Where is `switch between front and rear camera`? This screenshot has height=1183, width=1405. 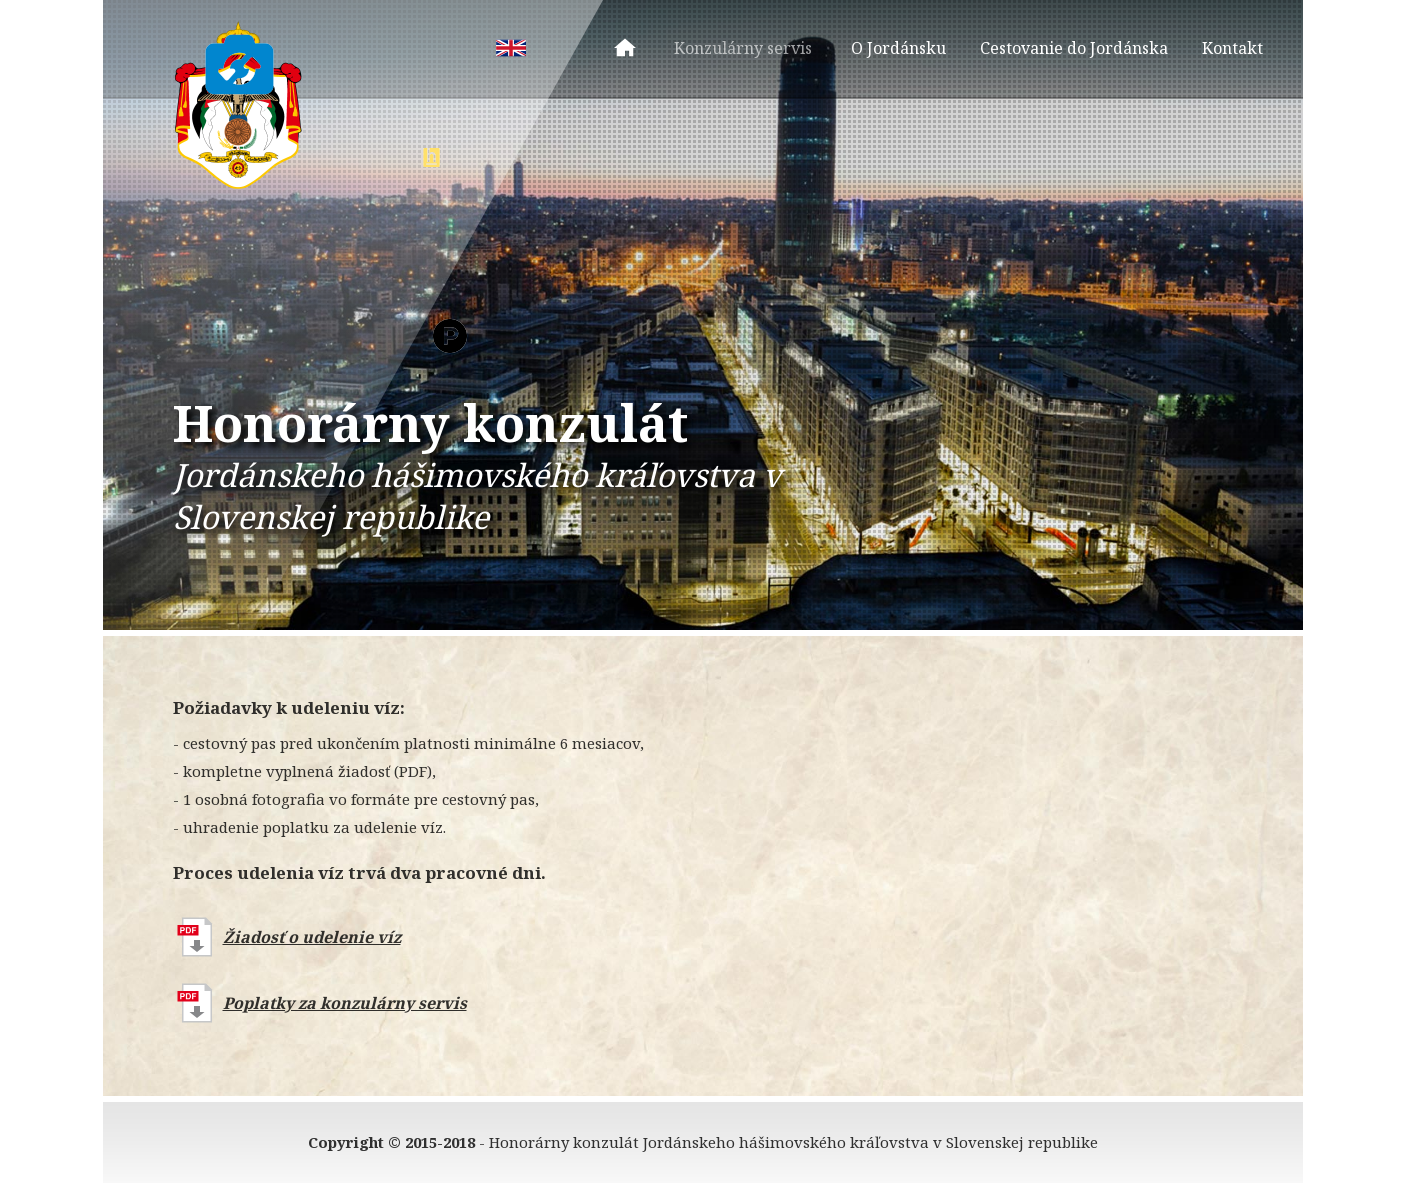 switch between front and rear camera is located at coordinates (239, 64).